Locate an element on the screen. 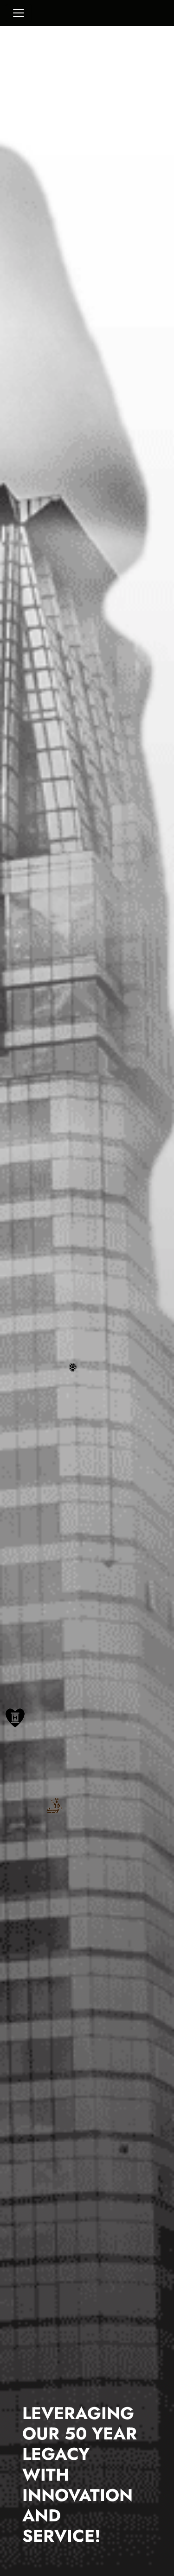 The height and width of the screenshot is (2576, 174). equip turtle shell armor or shield is located at coordinates (72, 1367).